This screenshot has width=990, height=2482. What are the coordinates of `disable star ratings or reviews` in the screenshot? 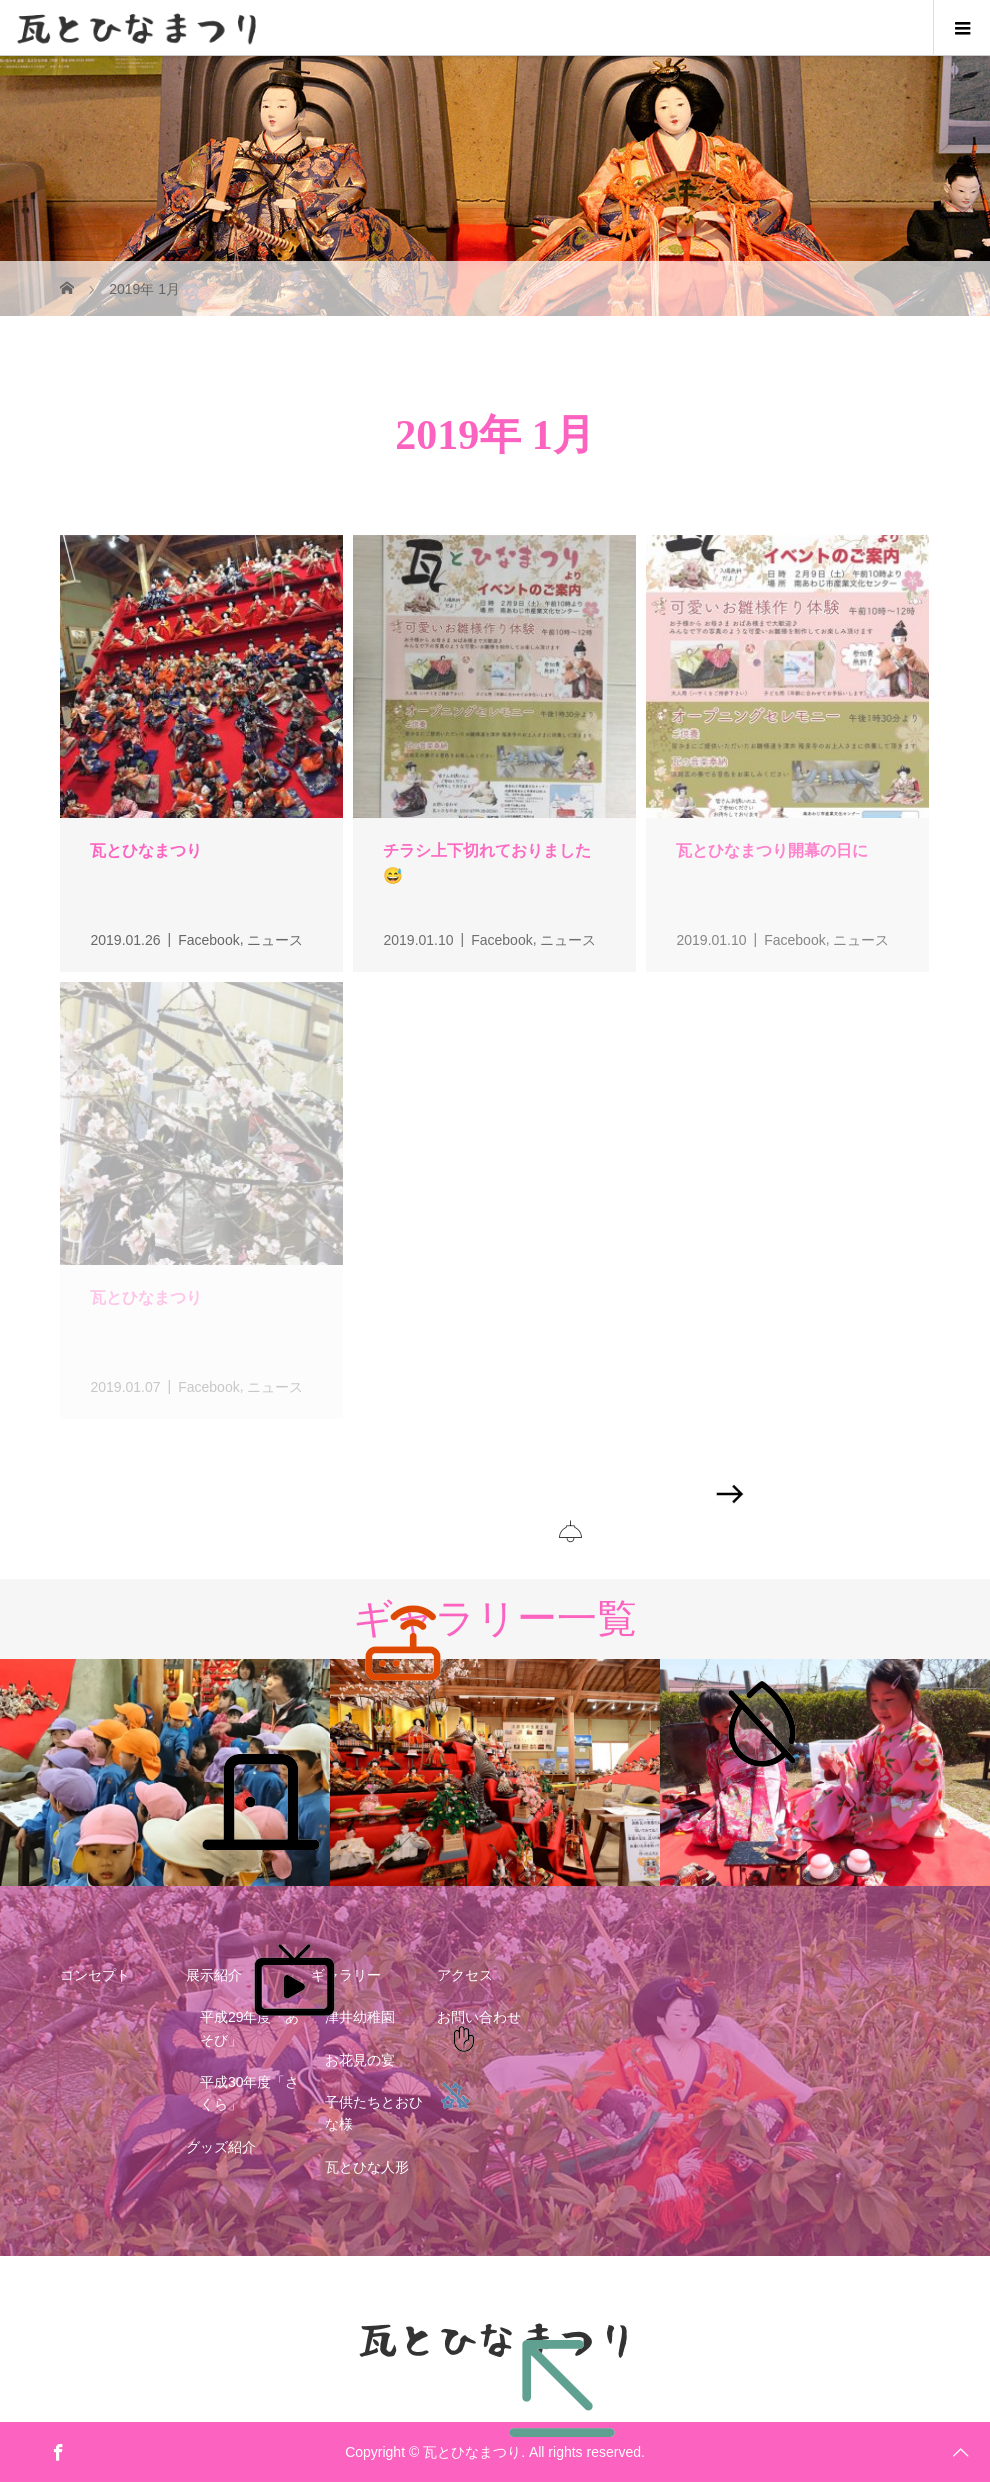 It's located at (455, 2095).